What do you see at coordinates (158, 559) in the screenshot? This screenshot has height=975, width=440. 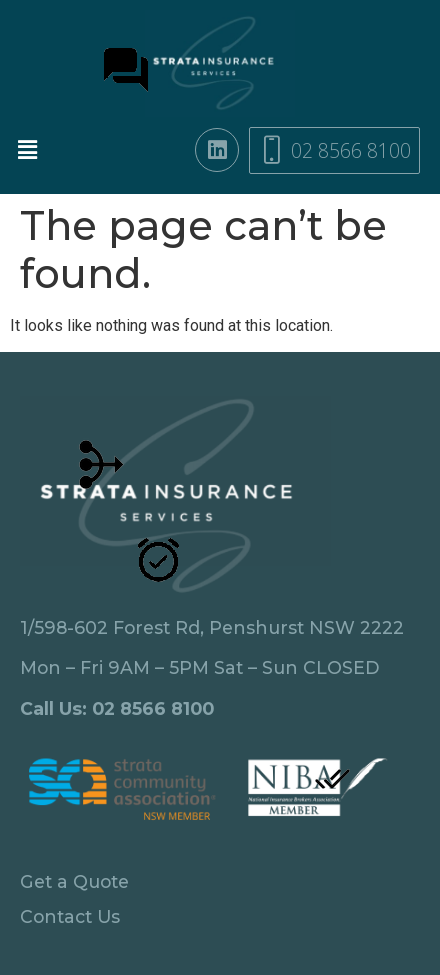 I see `alarm is set and active` at bounding box center [158, 559].